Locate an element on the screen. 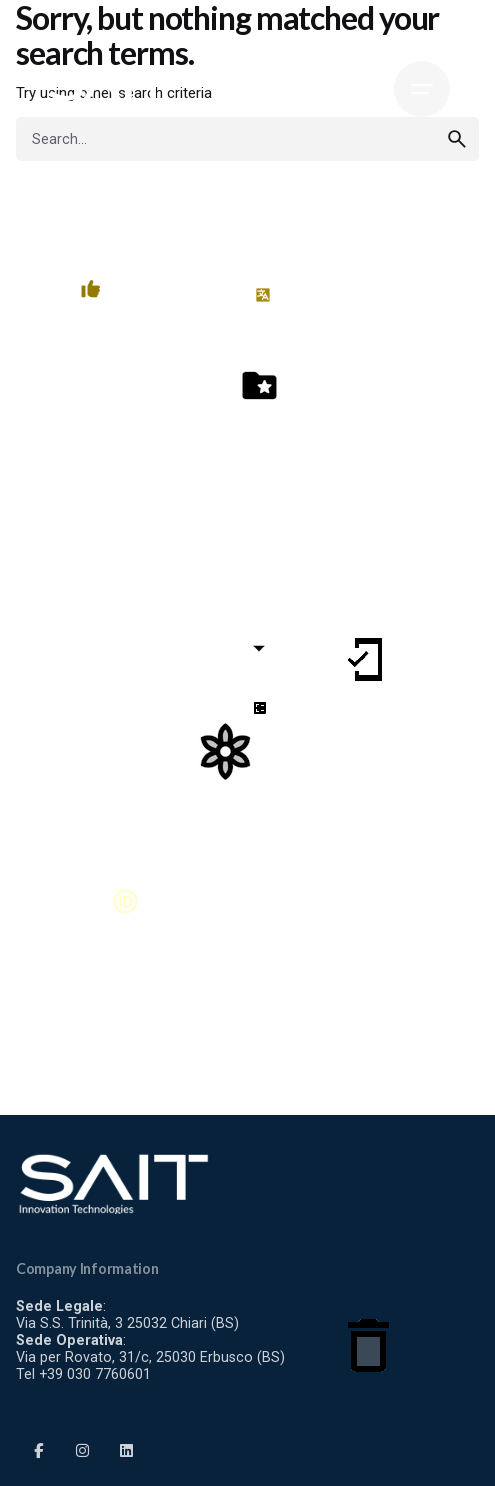 Image resolution: width=495 pixels, height=1486 pixels. like or upvote content is located at coordinates (91, 289).